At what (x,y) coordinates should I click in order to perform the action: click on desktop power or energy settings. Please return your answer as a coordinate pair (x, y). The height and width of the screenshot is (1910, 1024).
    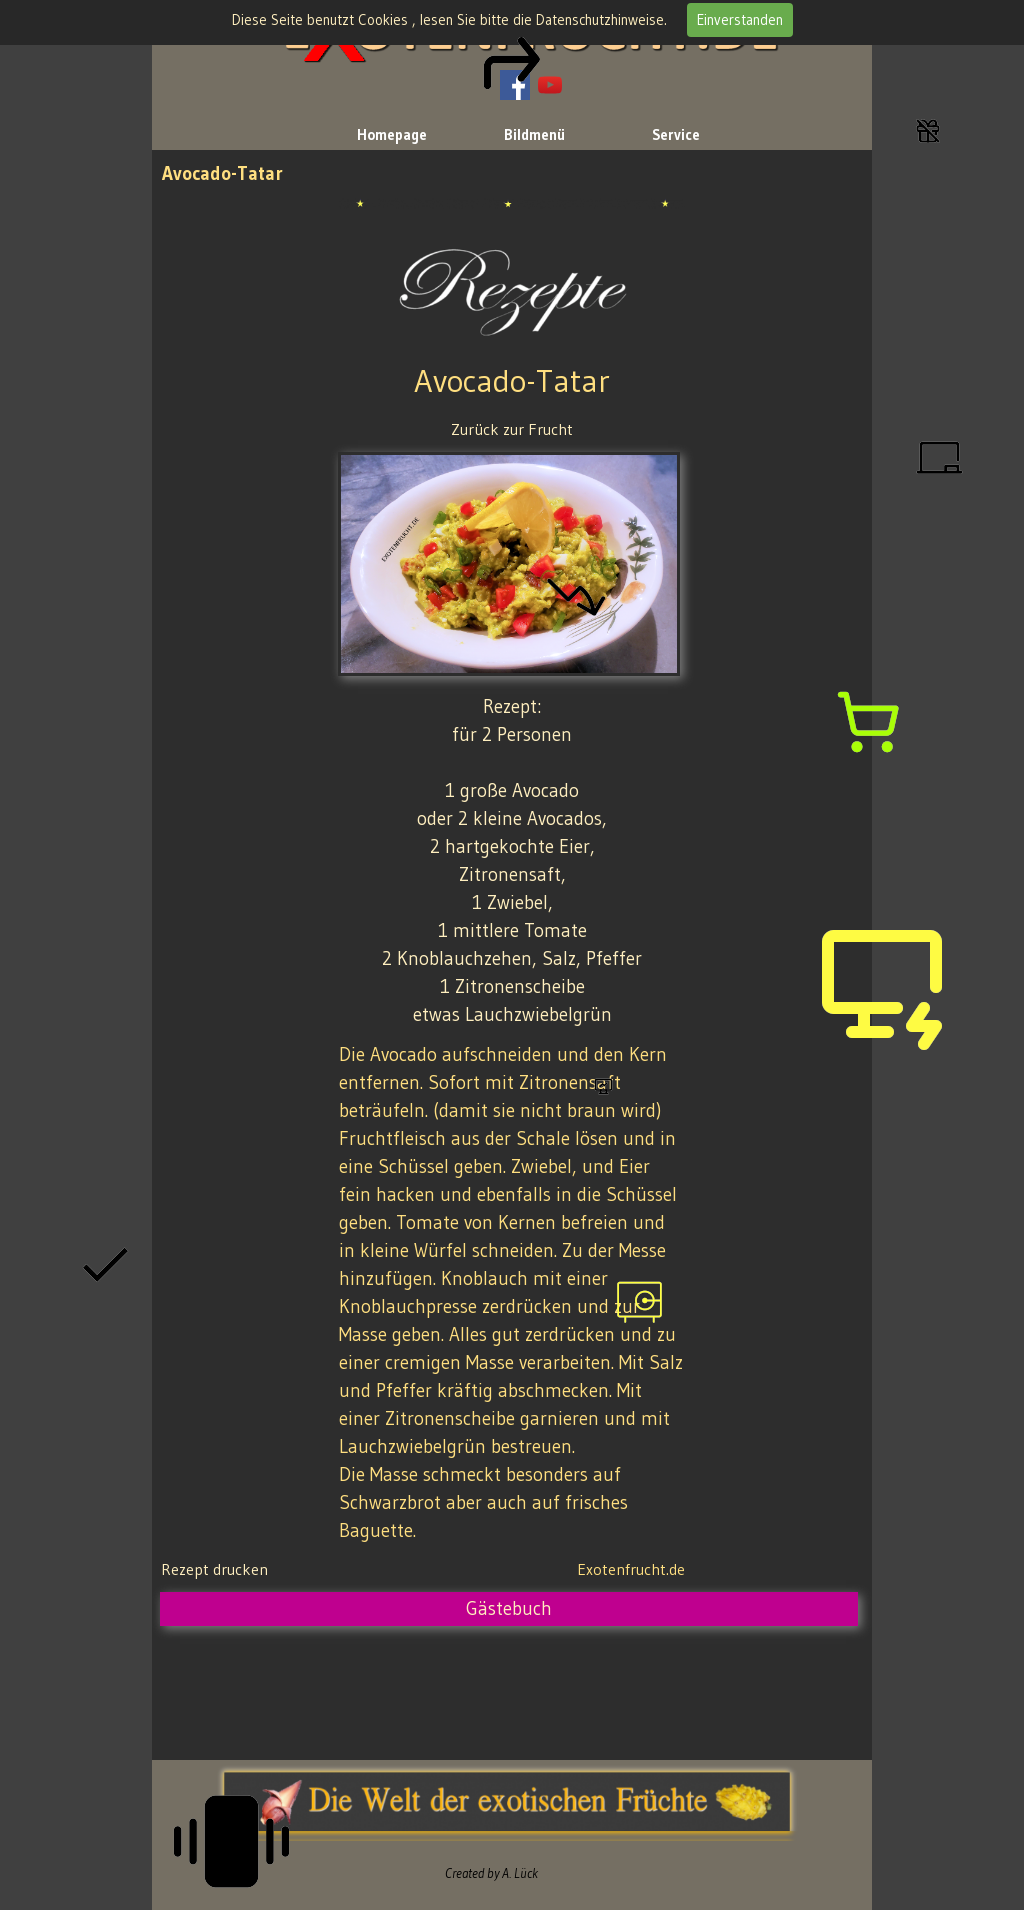
    Looking at the image, I should click on (882, 984).